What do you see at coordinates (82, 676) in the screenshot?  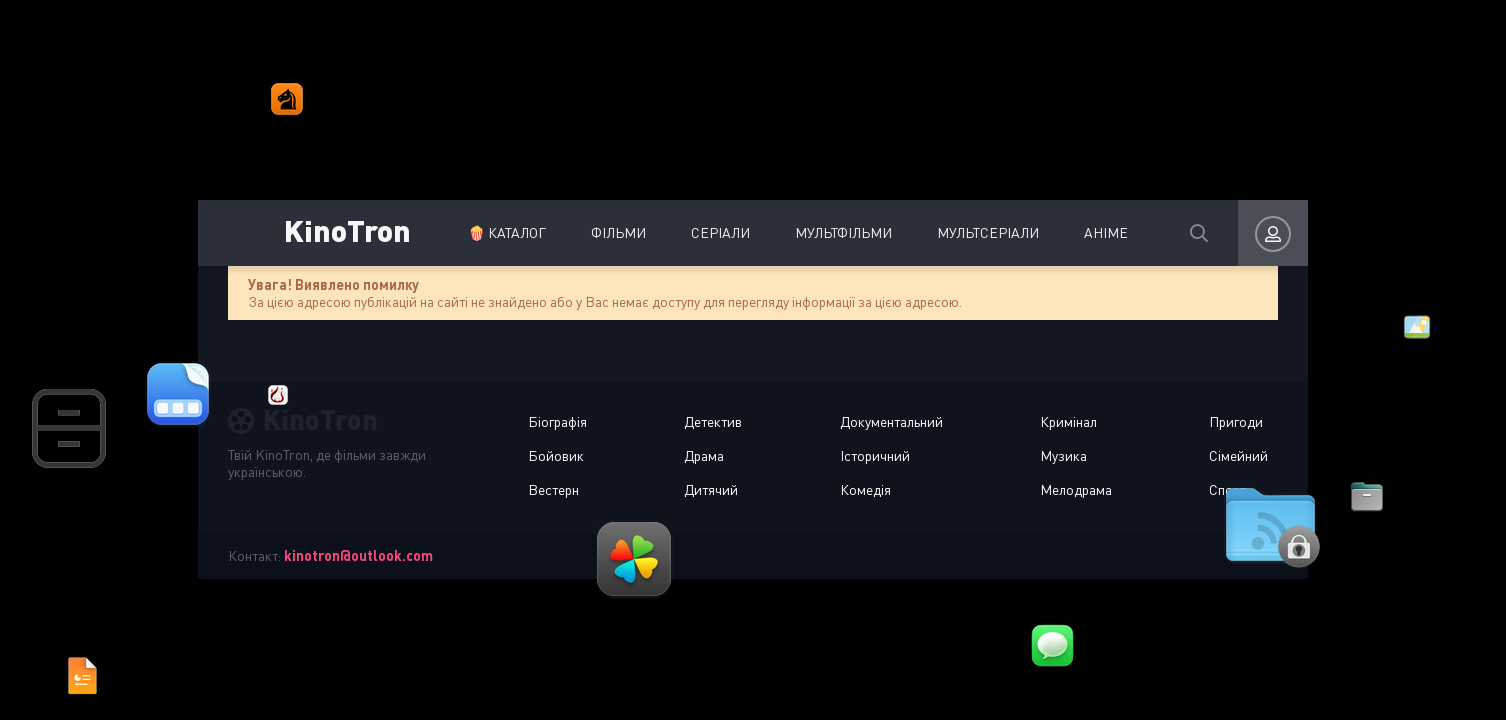 I see `an opendocument presentation template file` at bounding box center [82, 676].